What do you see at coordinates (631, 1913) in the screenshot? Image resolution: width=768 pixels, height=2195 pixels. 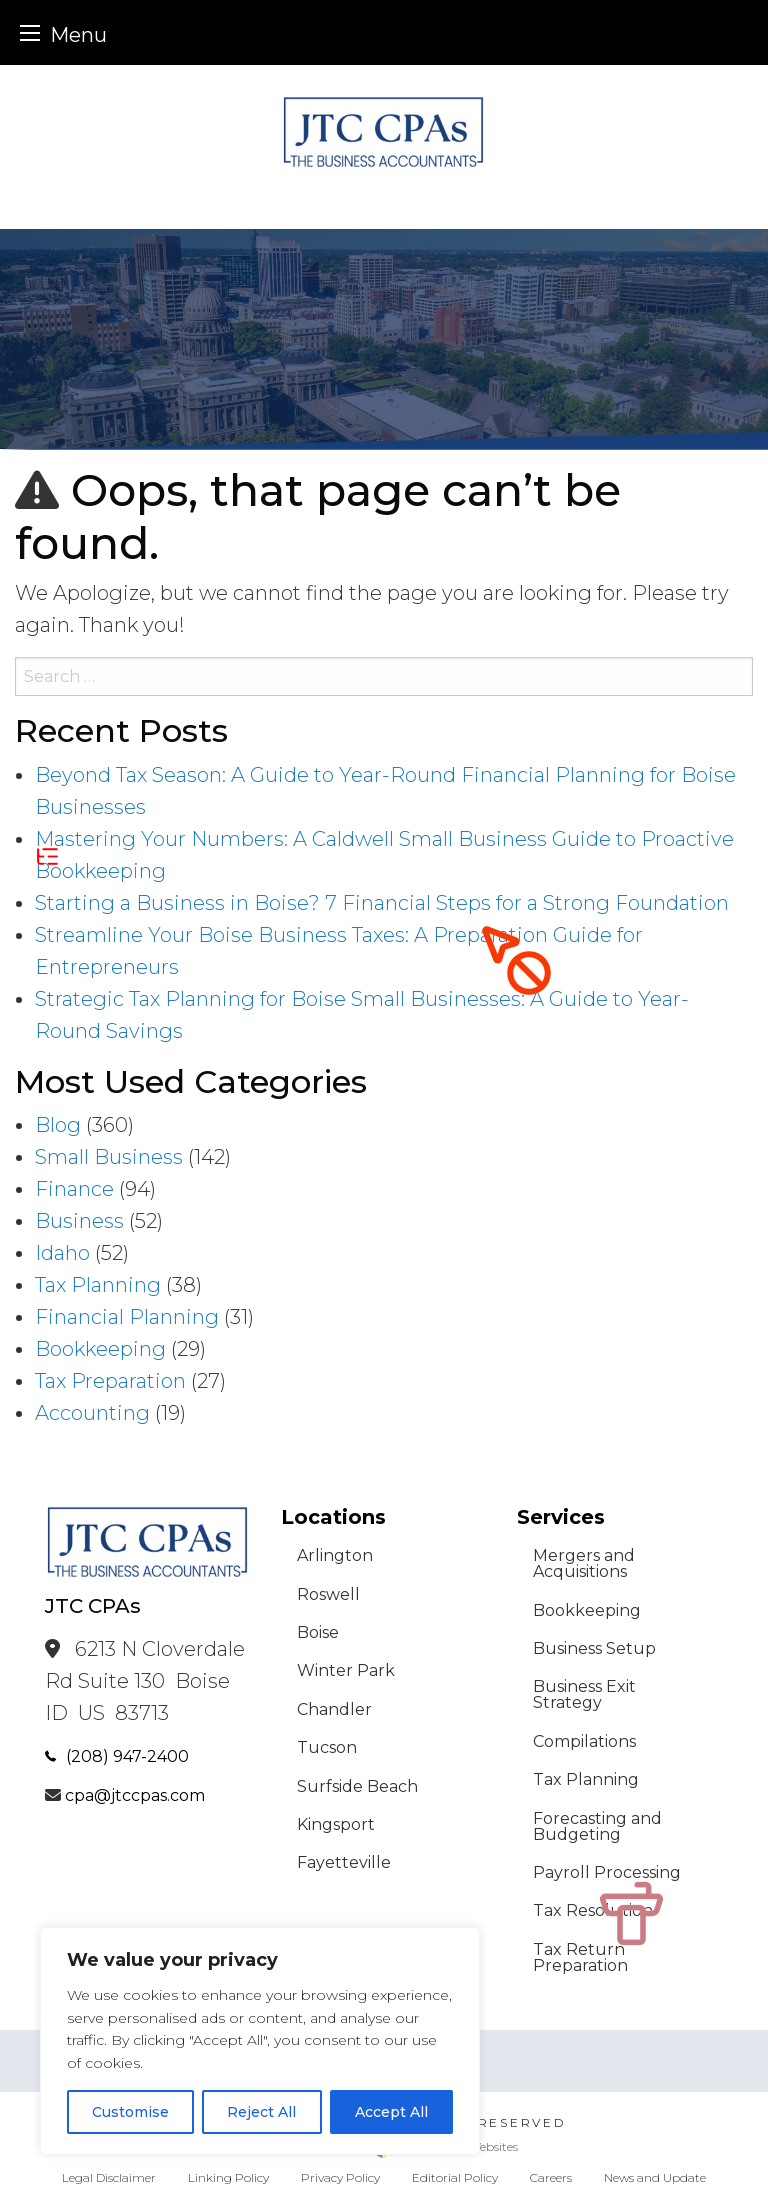 I see `access presentation or speaker mode` at bounding box center [631, 1913].